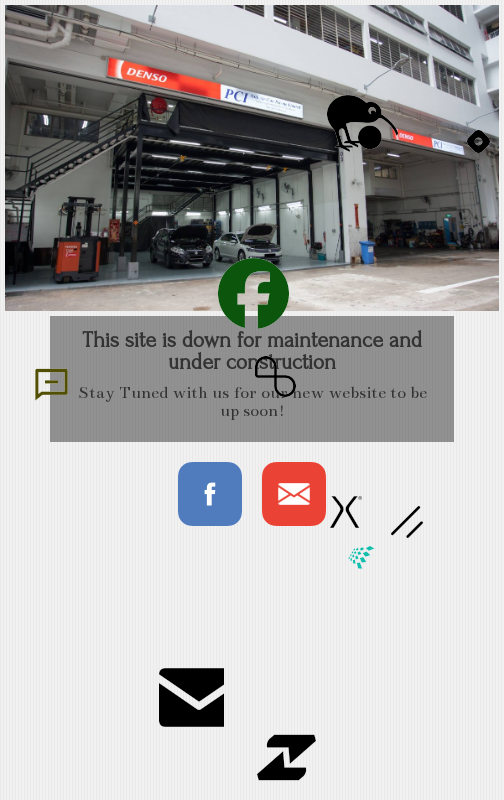 The width and height of the screenshot is (504, 800). Describe the element at coordinates (51, 383) in the screenshot. I see `open messaging or chat` at that location.